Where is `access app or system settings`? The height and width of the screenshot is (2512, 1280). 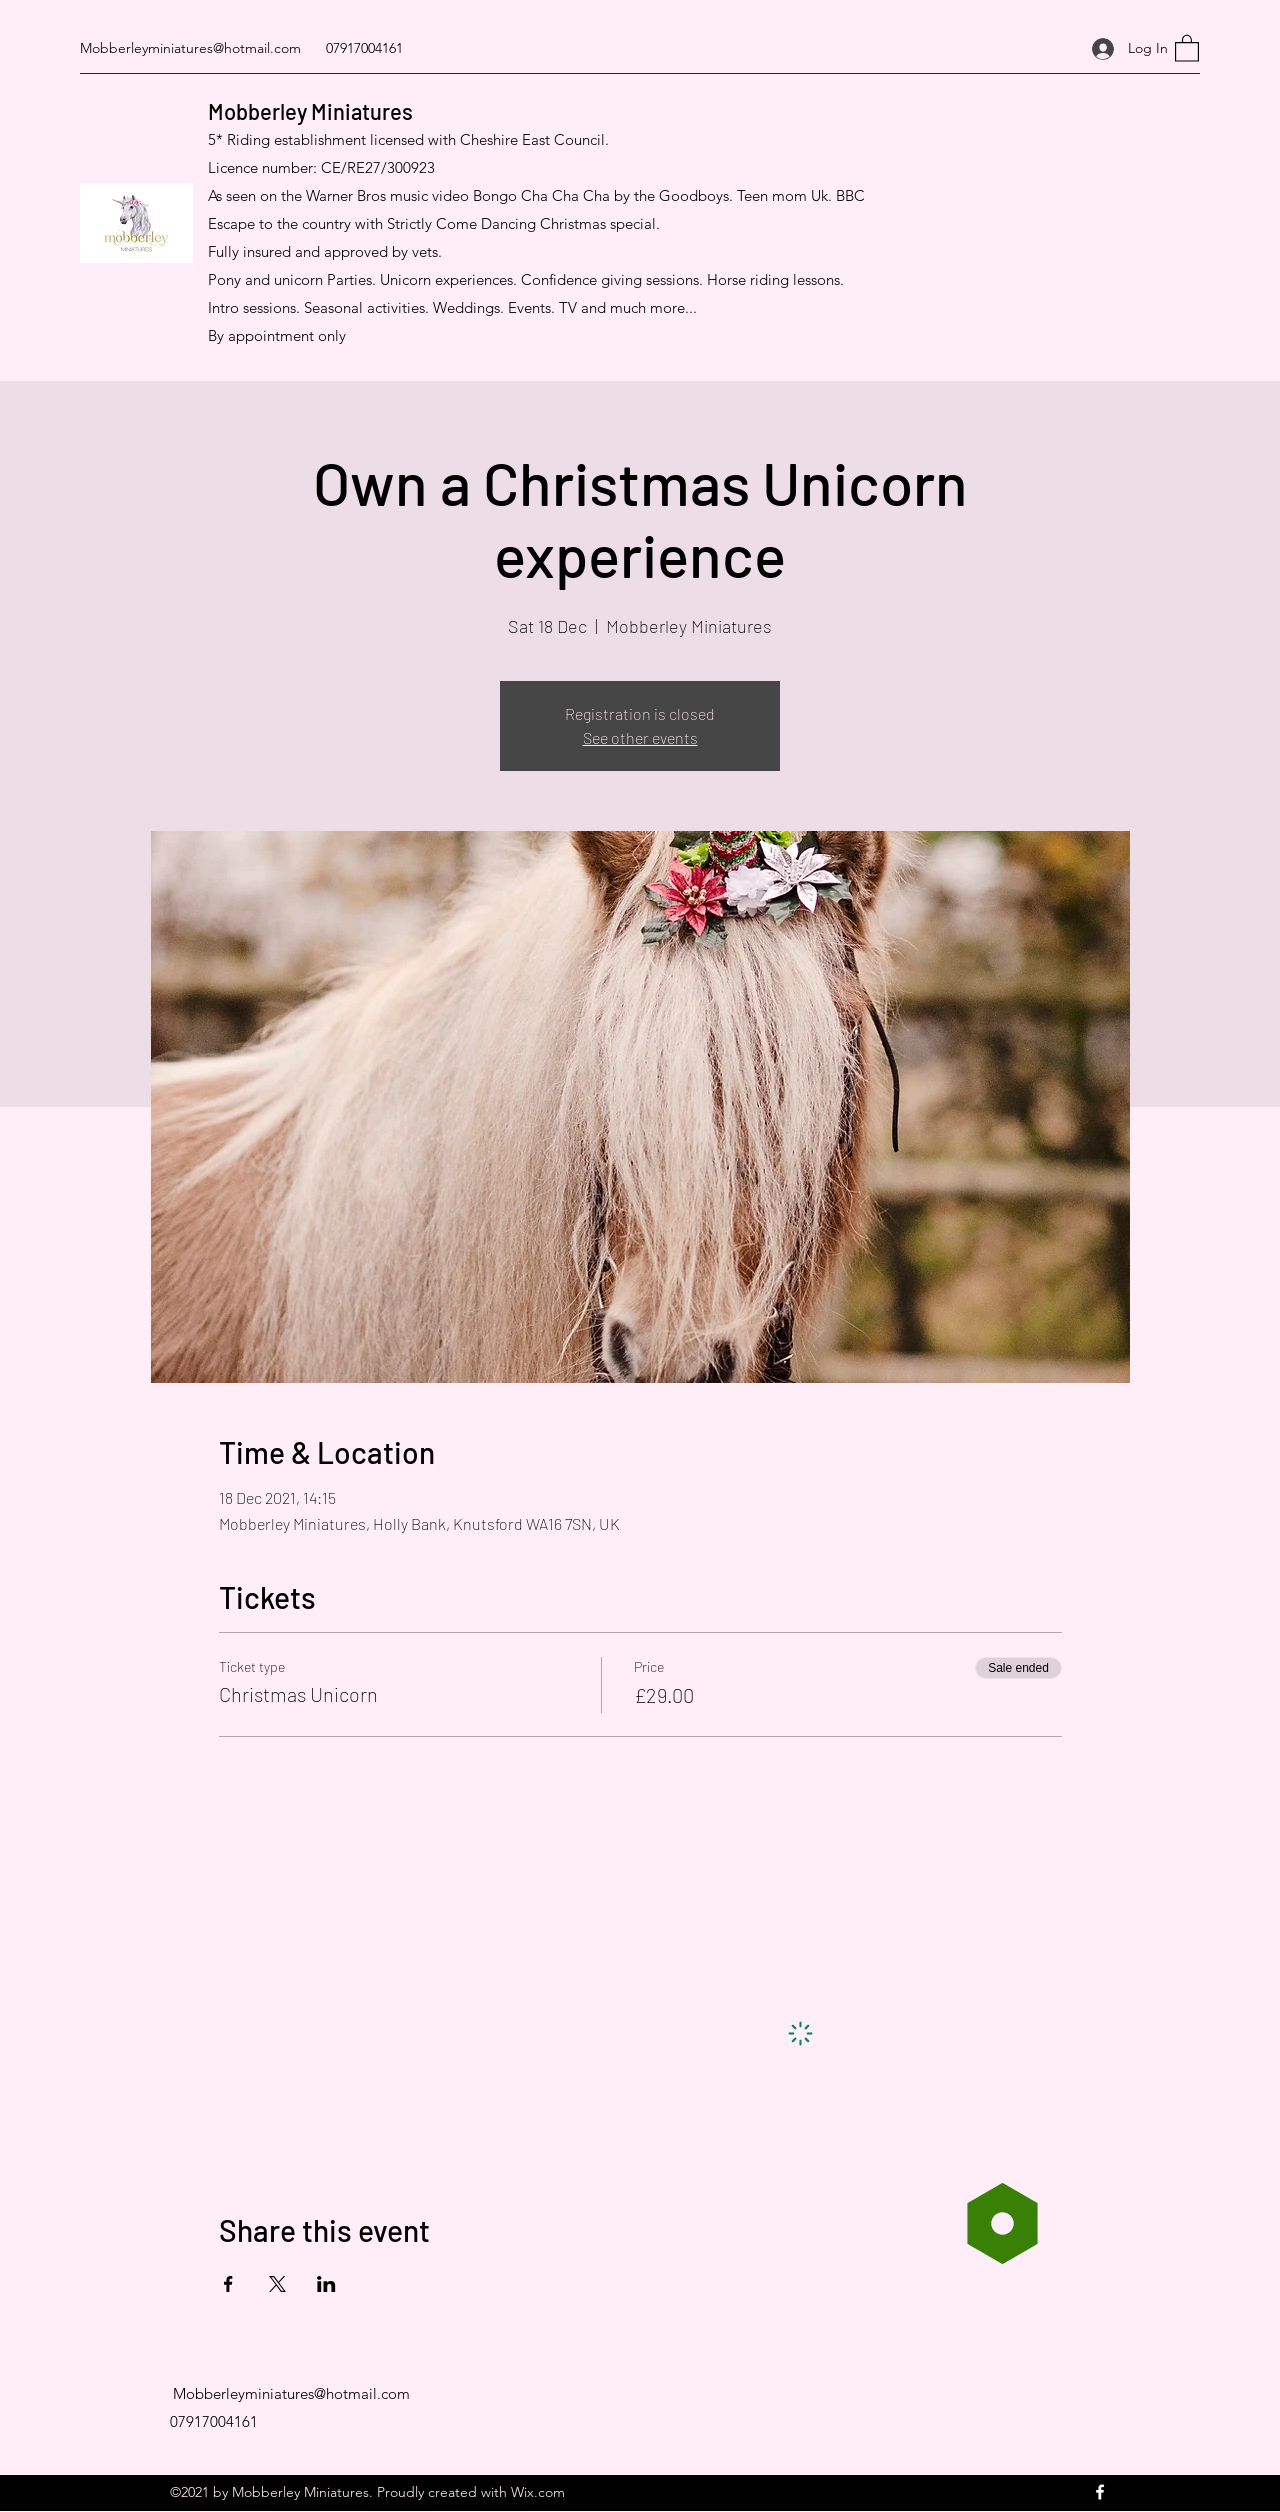
access app or system settings is located at coordinates (1002, 2223).